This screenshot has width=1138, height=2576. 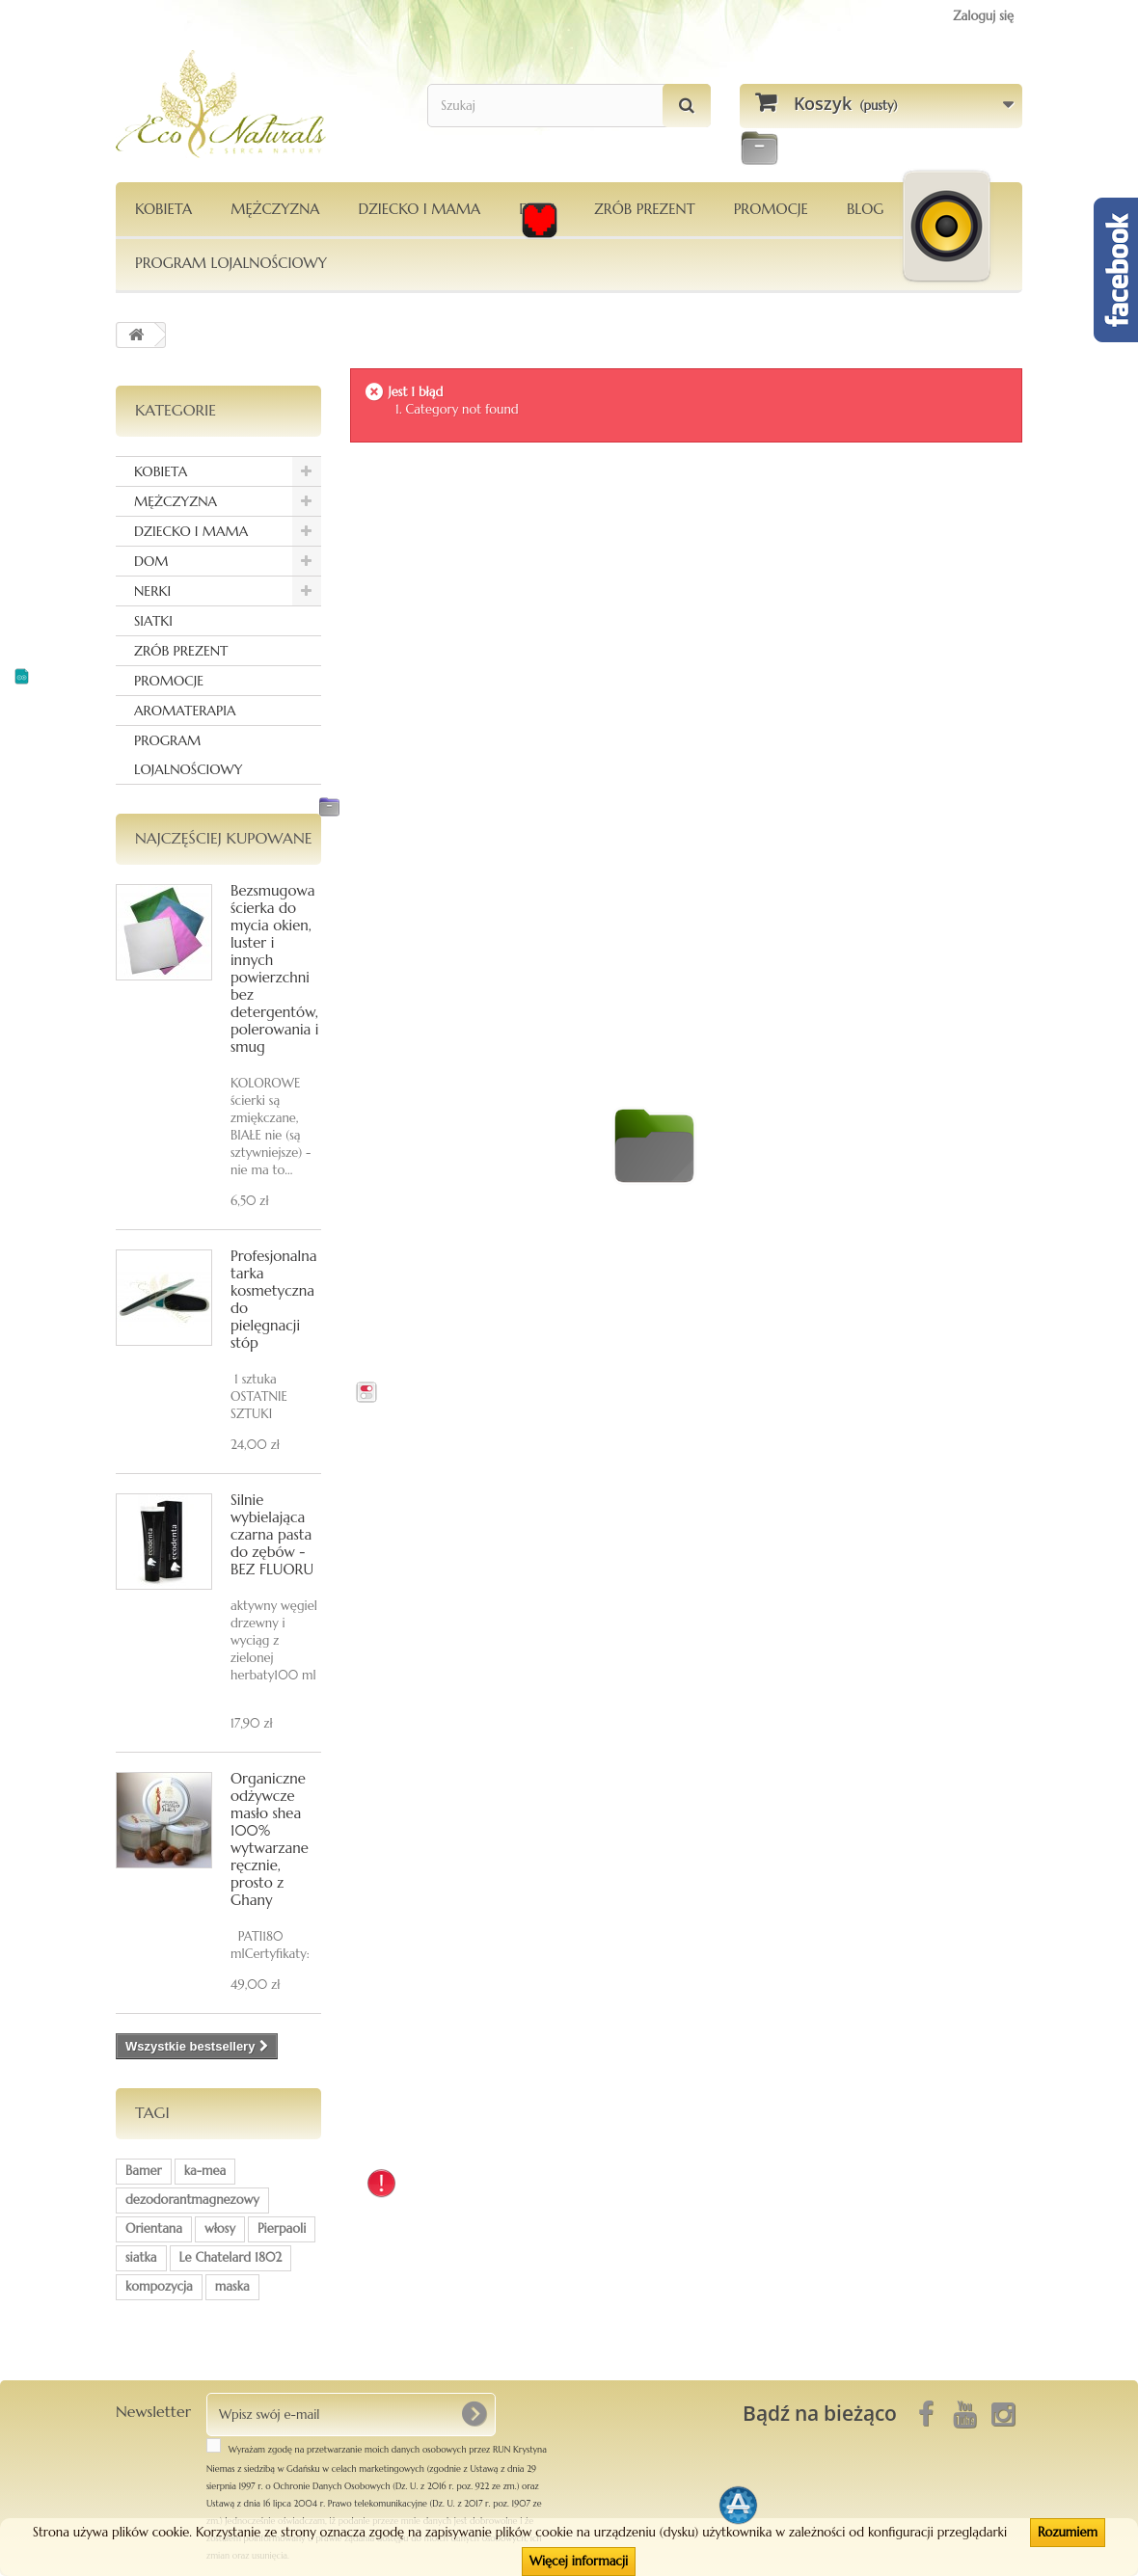 What do you see at coordinates (738, 2505) in the screenshot?
I see `open software properties or driver settings` at bounding box center [738, 2505].